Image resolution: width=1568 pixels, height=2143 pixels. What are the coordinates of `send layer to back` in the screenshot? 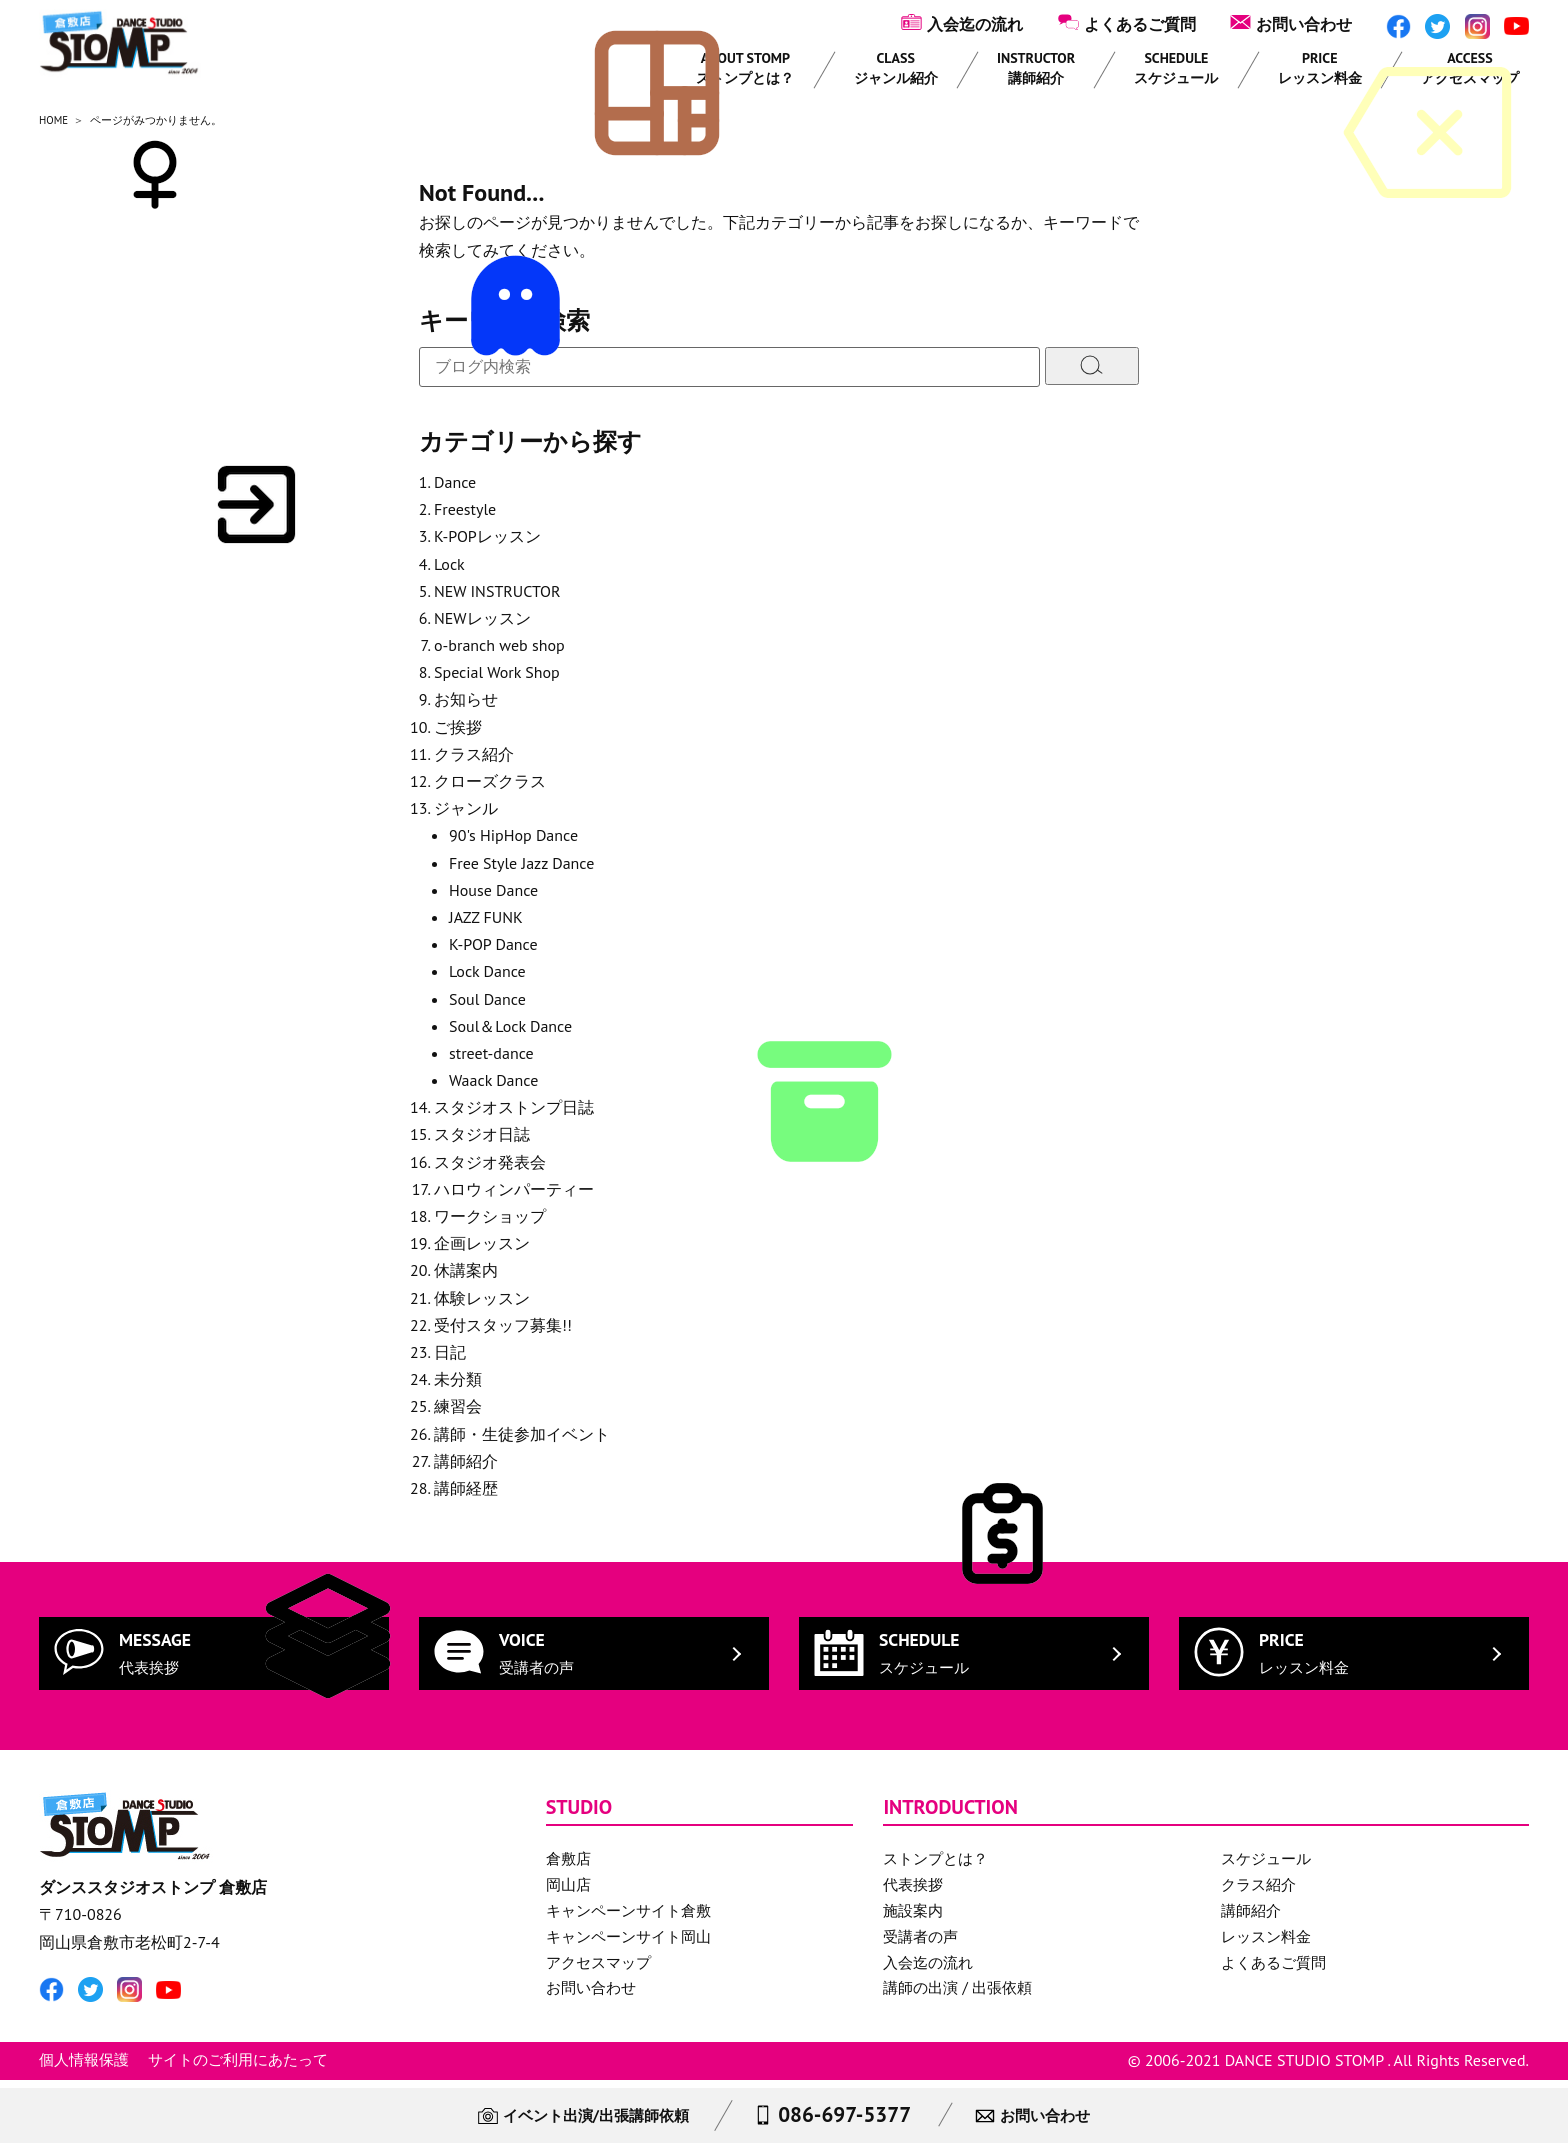 It's located at (328, 1636).